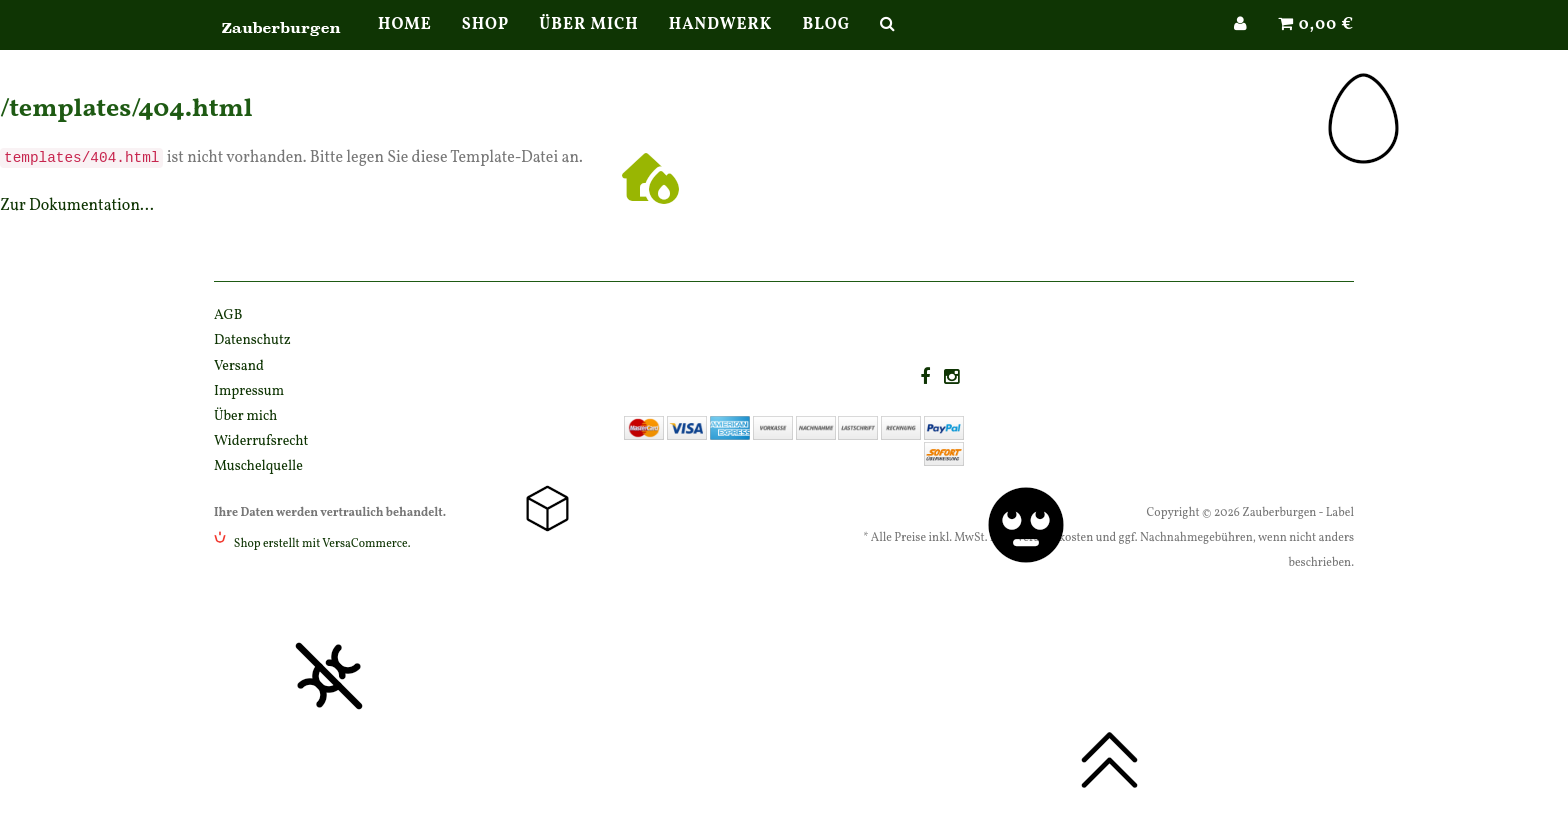 The height and width of the screenshot is (815, 1568). What do you see at coordinates (329, 676) in the screenshot?
I see `disable genetic or DNA-related features` at bounding box center [329, 676].